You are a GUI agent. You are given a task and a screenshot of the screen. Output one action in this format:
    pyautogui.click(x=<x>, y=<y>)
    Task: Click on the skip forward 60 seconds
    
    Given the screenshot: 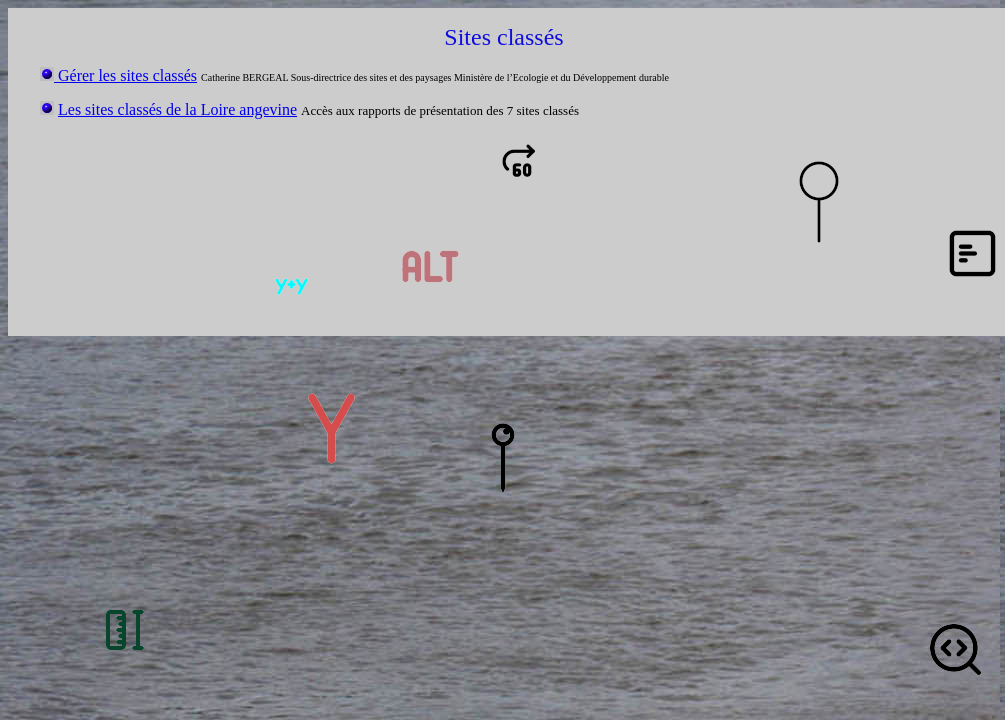 What is the action you would take?
    pyautogui.click(x=519, y=161)
    